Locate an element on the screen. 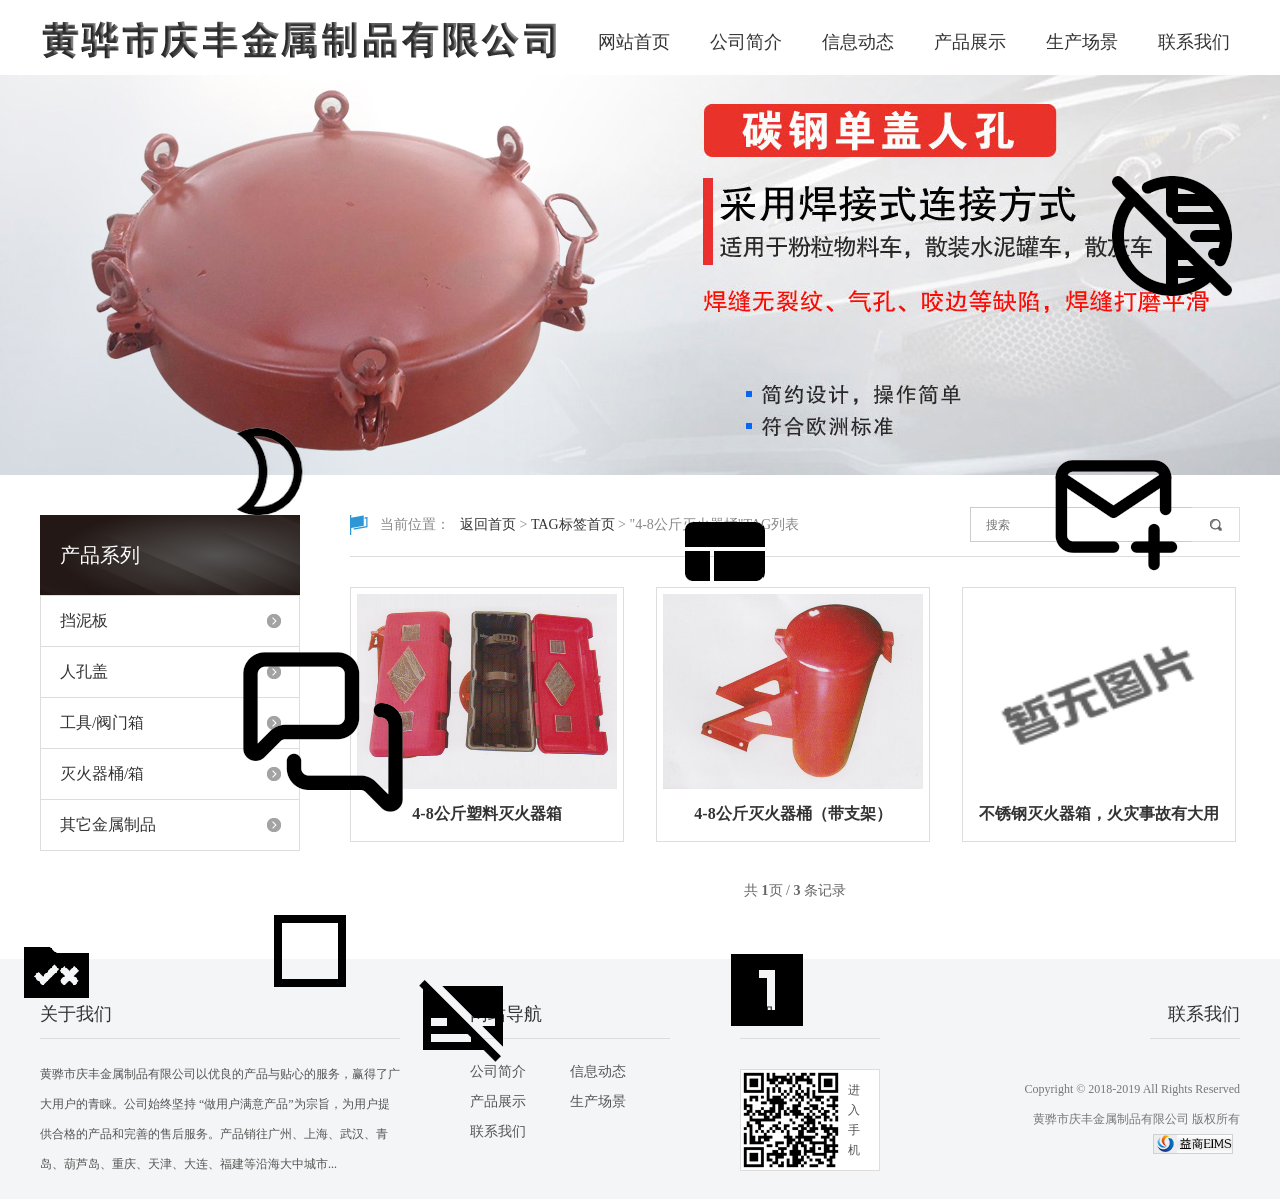  disable blur effect is located at coordinates (1172, 236).